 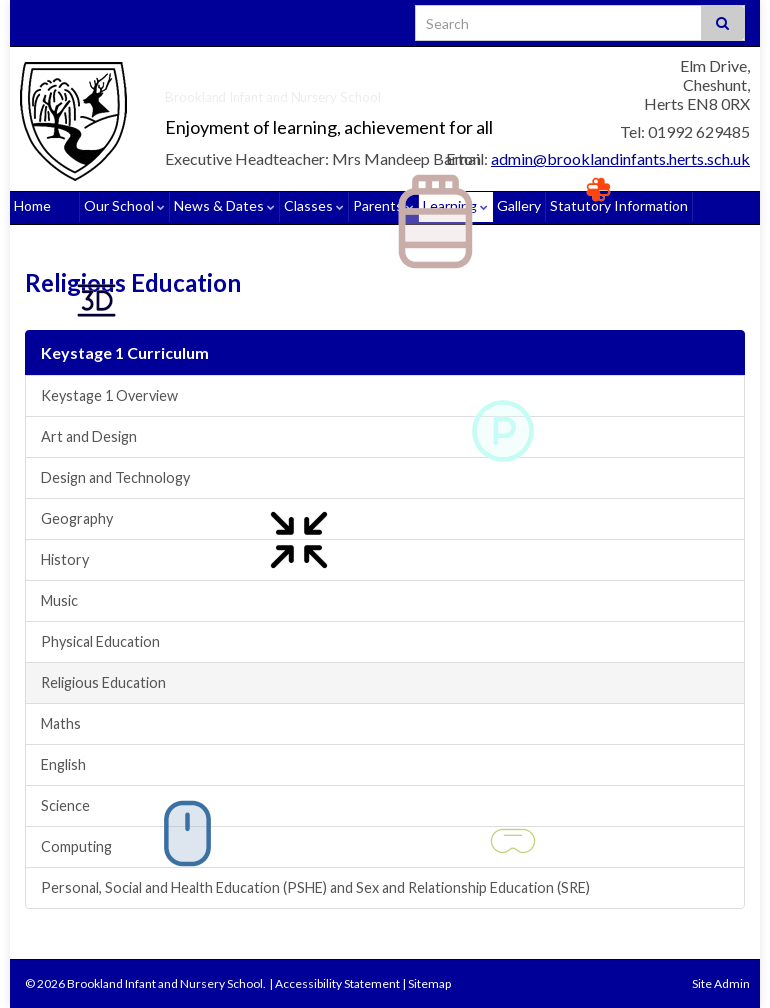 What do you see at coordinates (598, 189) in the screenshot?
I see `open Slack messaging app` at bounding box center [598, 189].